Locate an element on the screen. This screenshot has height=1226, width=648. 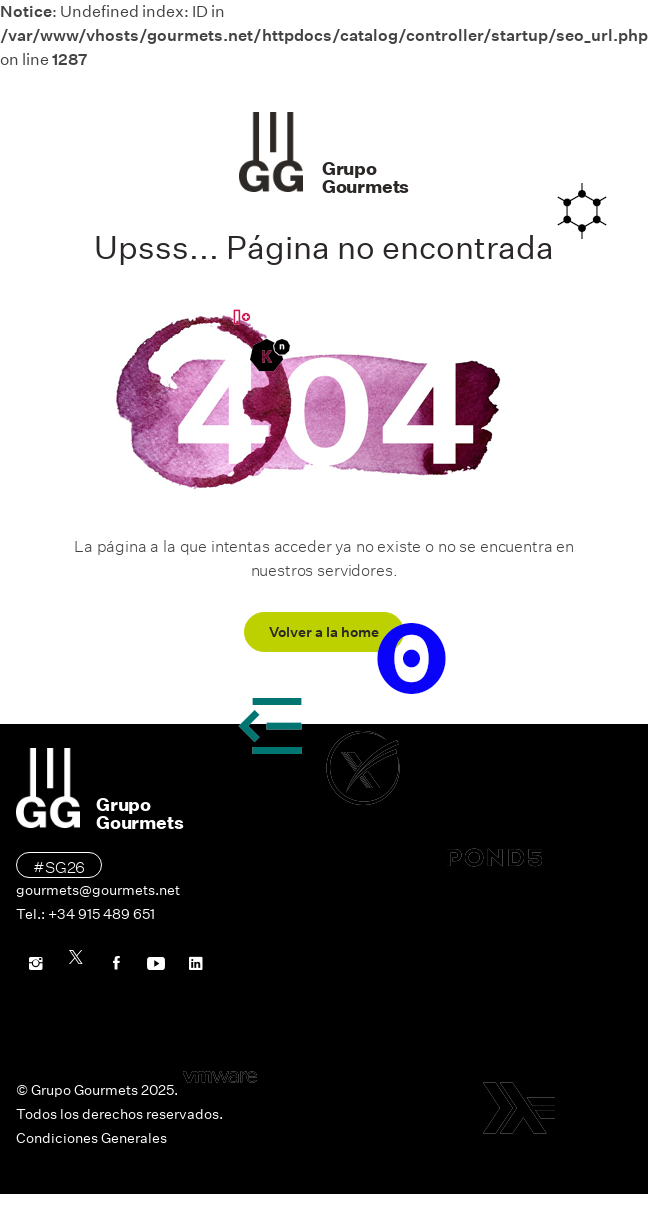
knative serverless platform logo is located at coordinates (270, 355).